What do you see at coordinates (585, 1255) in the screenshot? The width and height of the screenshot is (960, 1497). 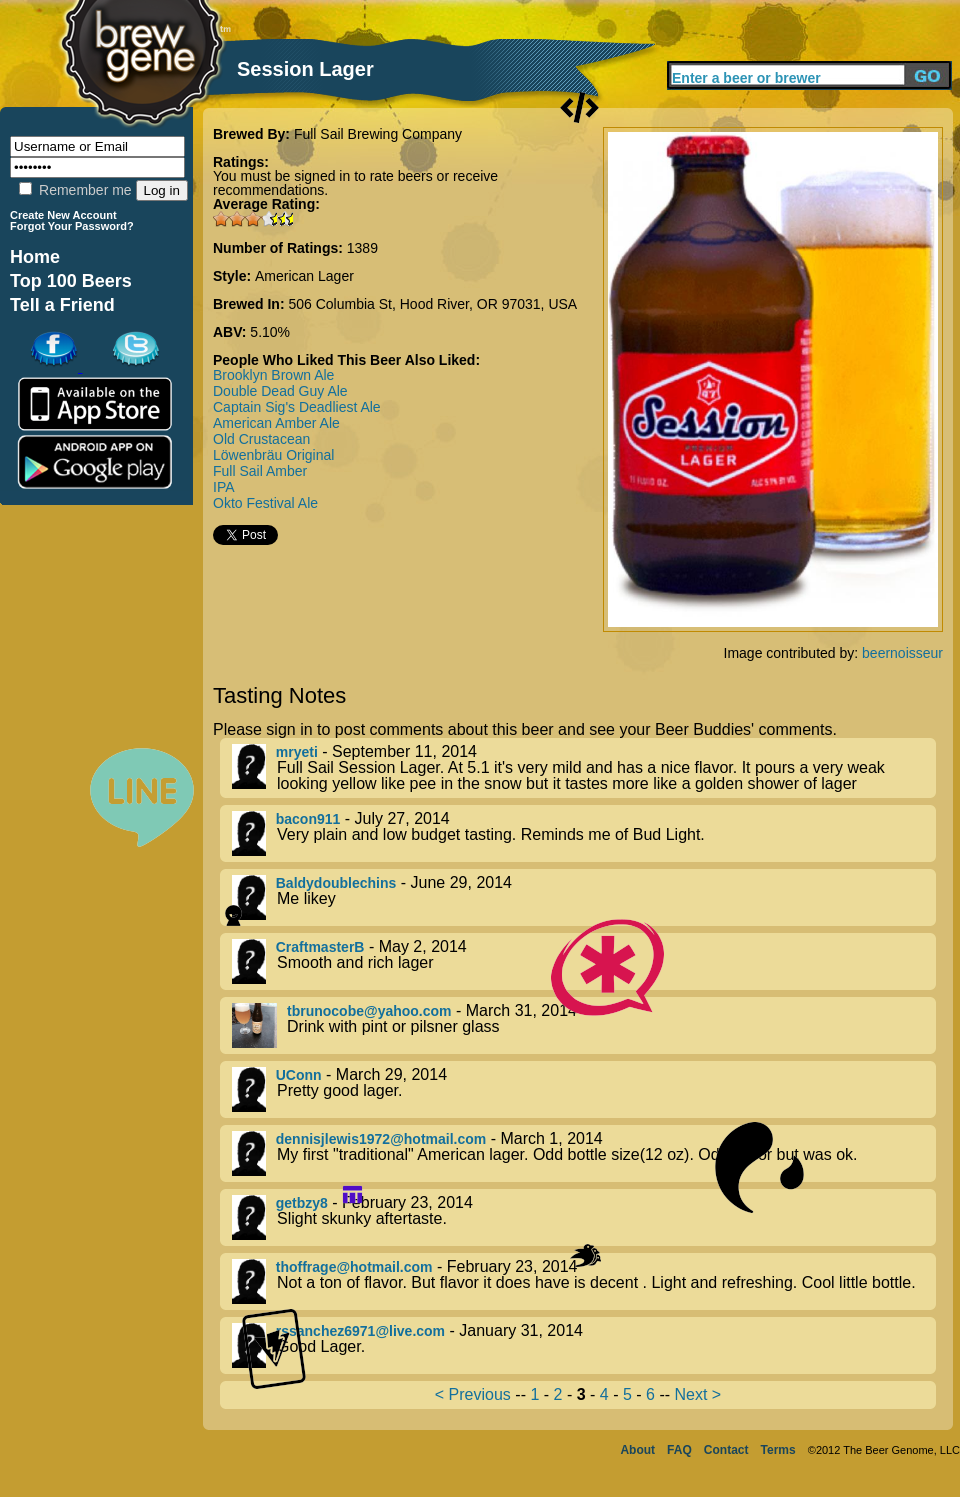 I see `bevy game engine logo` at bounding box center [585, 1255].